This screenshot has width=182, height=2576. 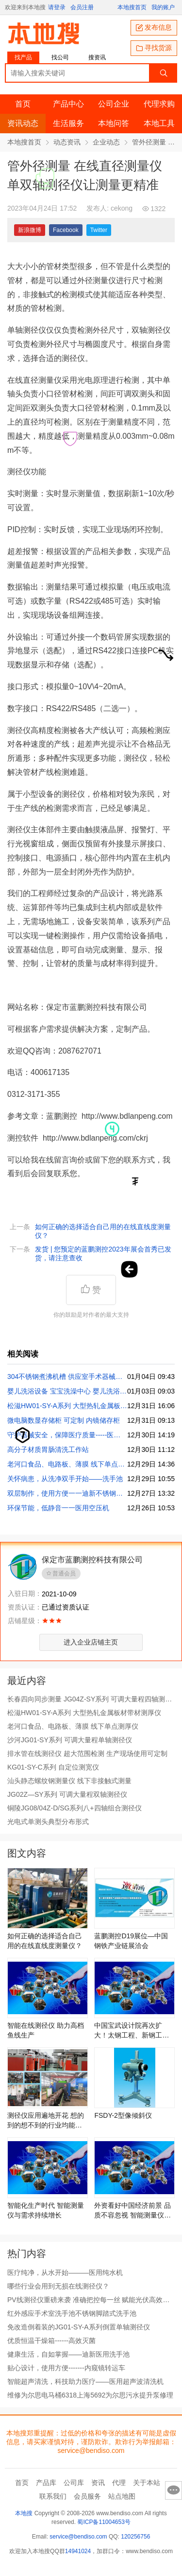 I want to click on tugrik currency symbol for mongolian payments, so click(x=135, y=1181).